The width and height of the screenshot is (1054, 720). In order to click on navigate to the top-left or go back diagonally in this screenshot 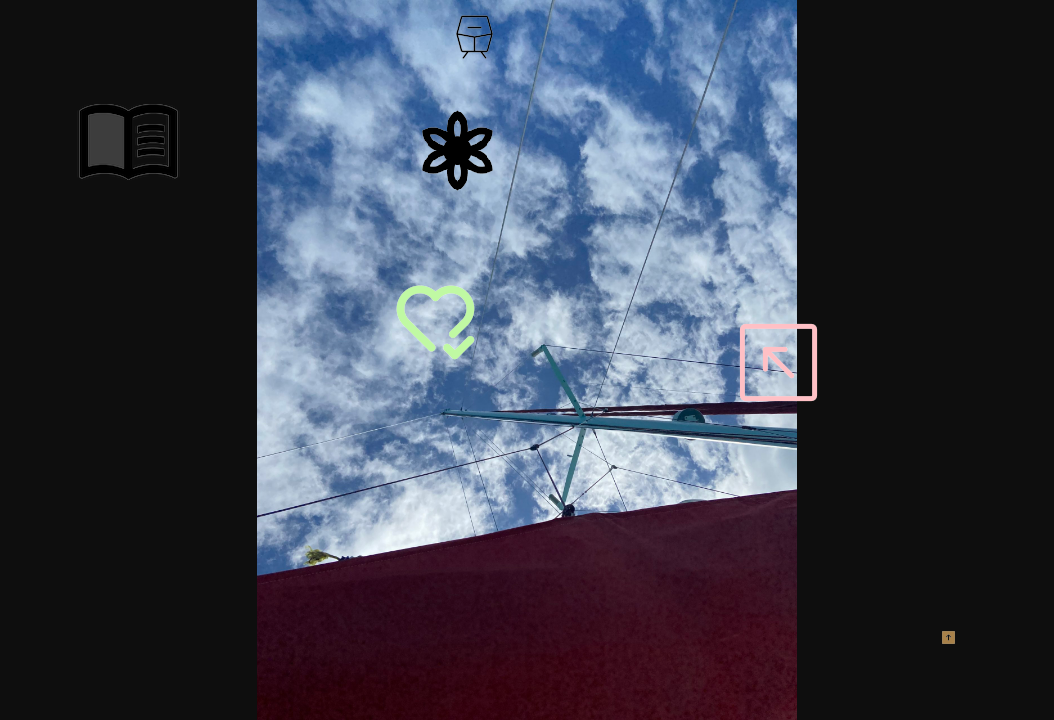, I will do `click(778, 362)`.